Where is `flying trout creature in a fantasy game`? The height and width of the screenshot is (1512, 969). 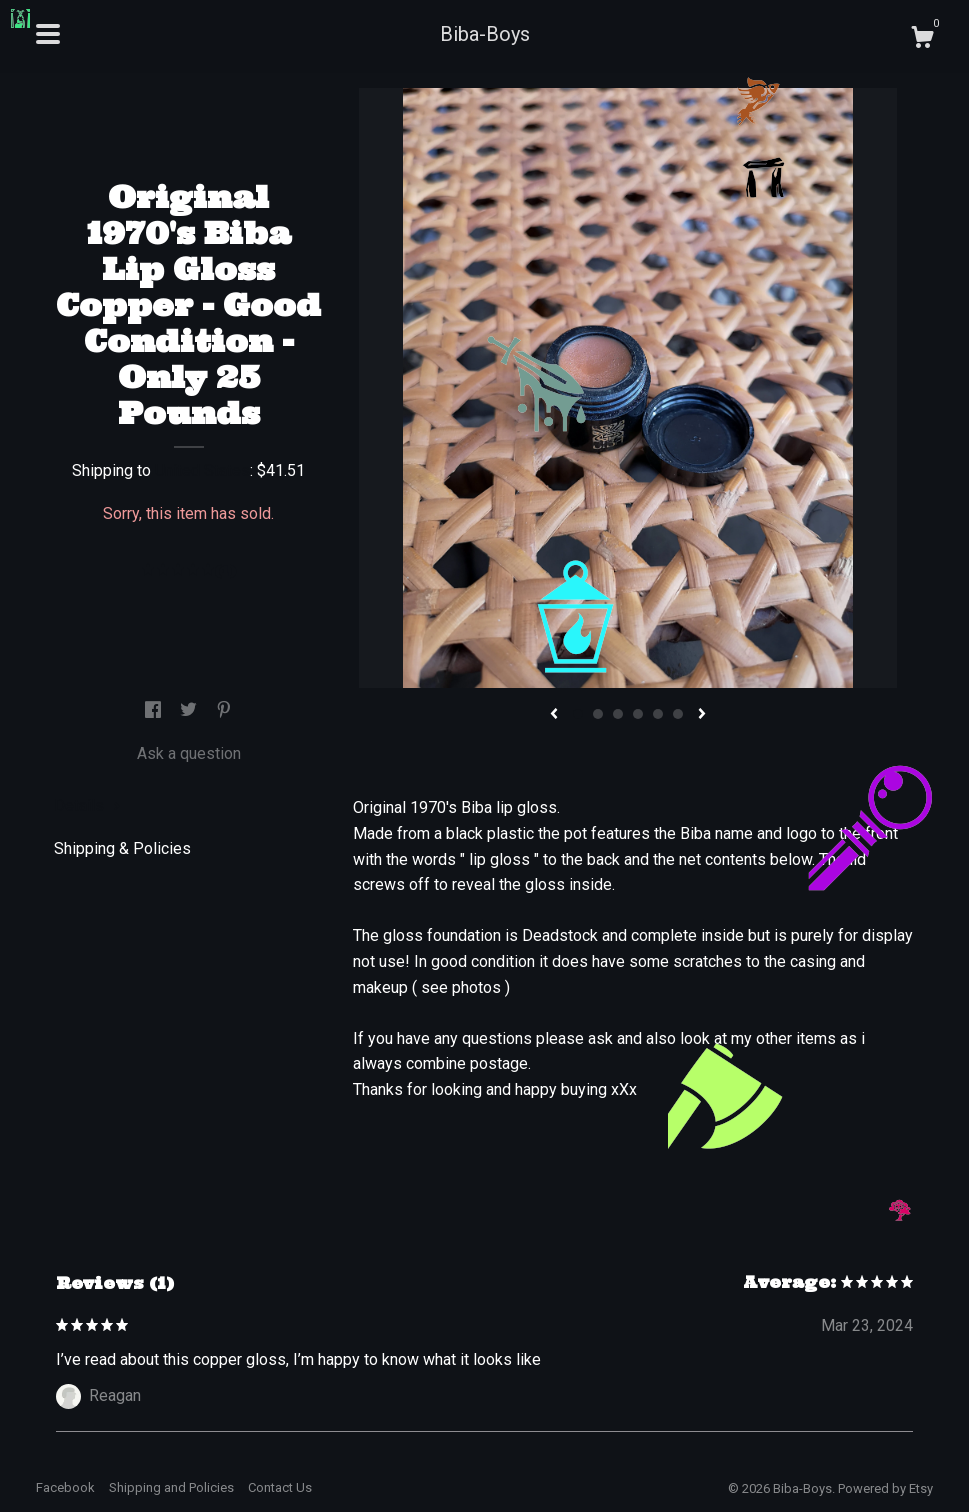
flying trout creature in a fantasy game is located at coordinates (758, 101).